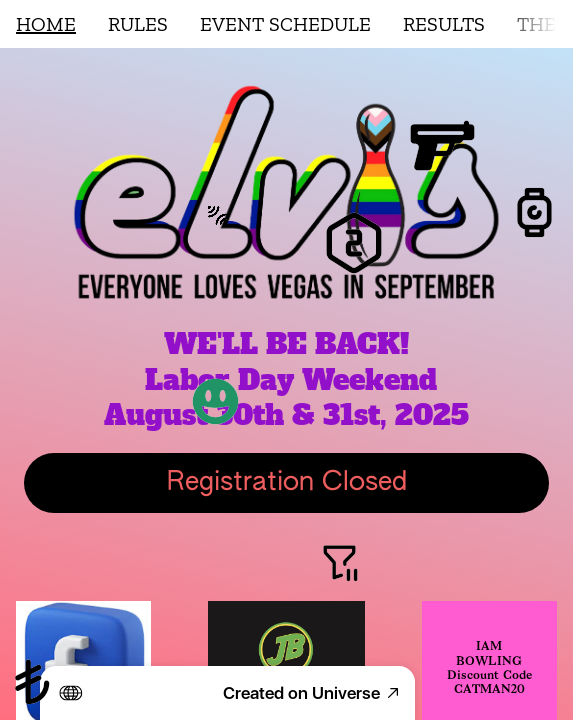 This screenshot has height=720, width=573. Describe the element at coordinates (217, 215) in the screenshot. I see `enable light leak or lens flare effect` at that location.